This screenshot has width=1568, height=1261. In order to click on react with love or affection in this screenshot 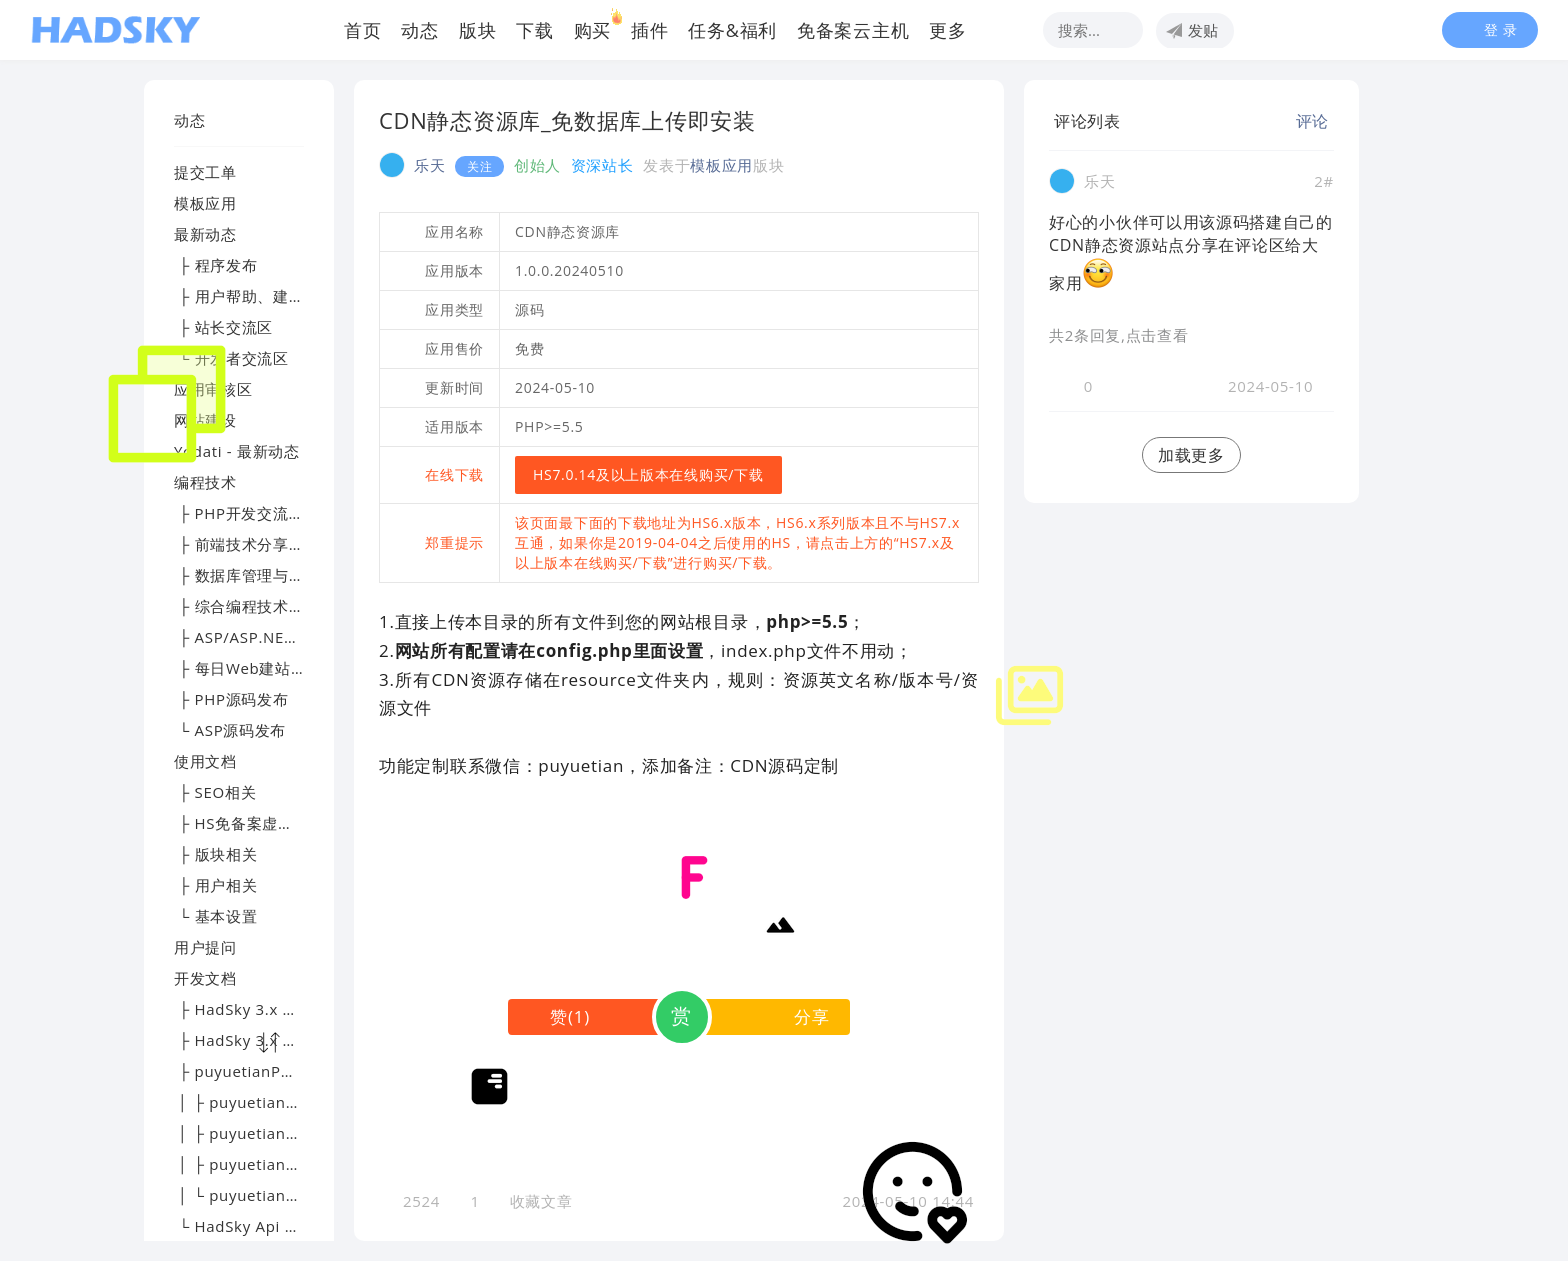, I will do `click(912, 1191)`.